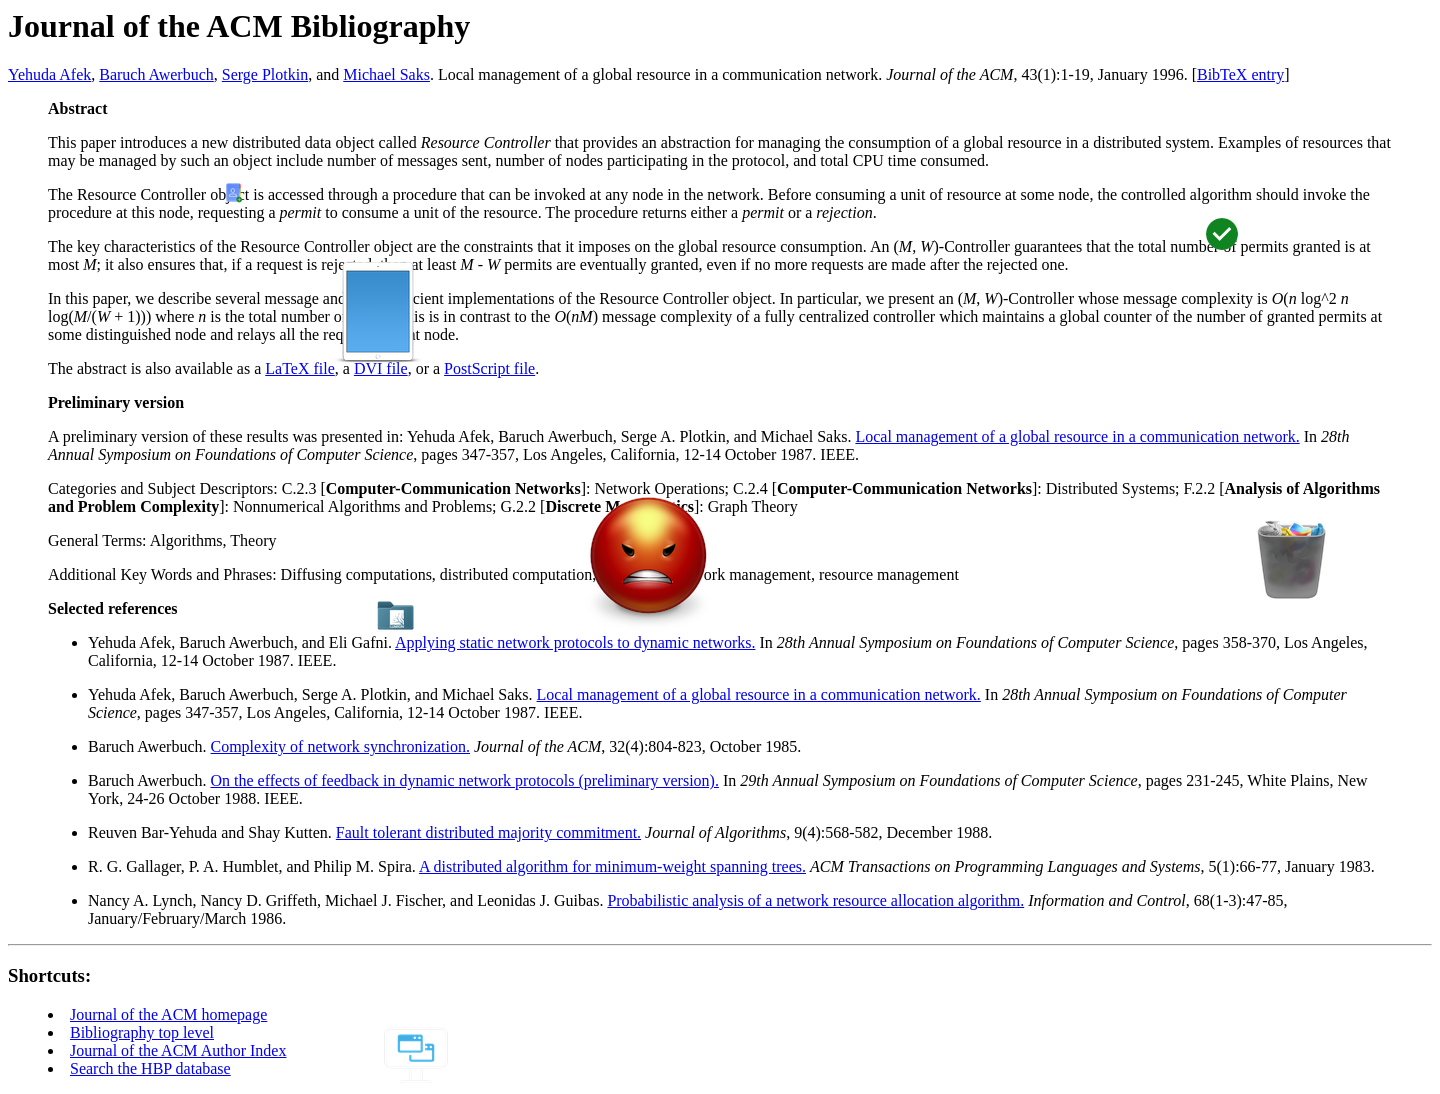 This screenshot has height=1094, width=1440. I want to click on iPad with cellular connectivity, so click(378, 311).